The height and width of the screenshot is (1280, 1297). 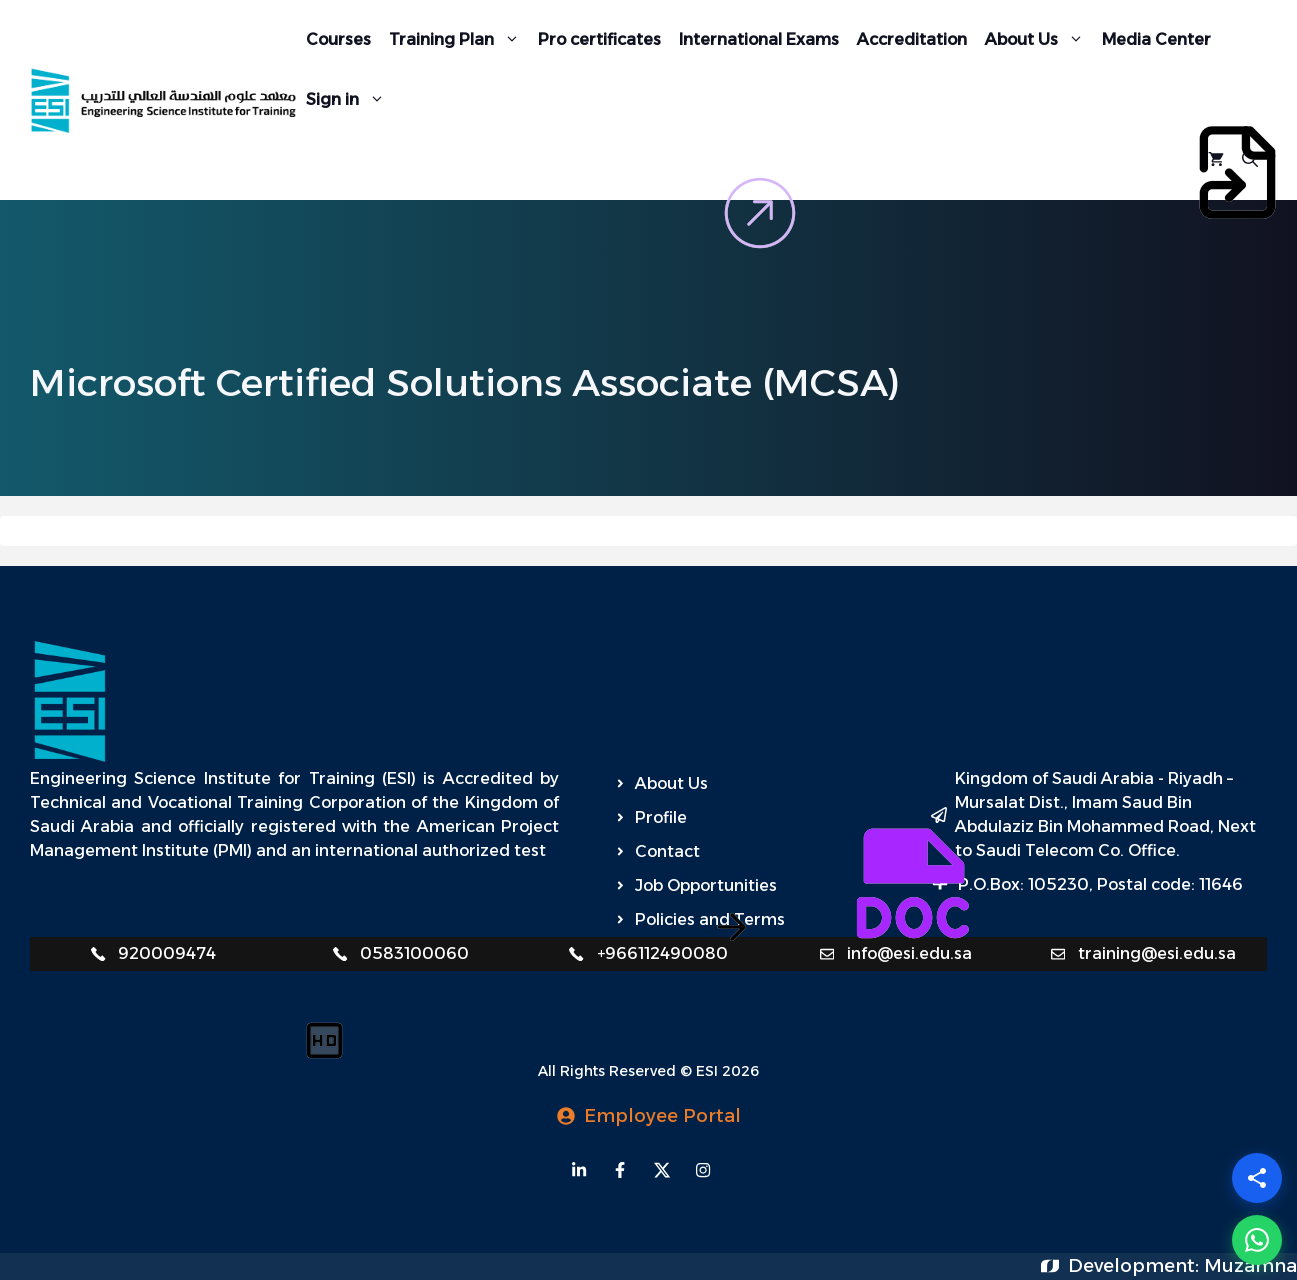 What do you see at coordinates (324, 1040) in the screenshot?
I see `indicates high definition video quality is available` at bounding box center [324, 1040].